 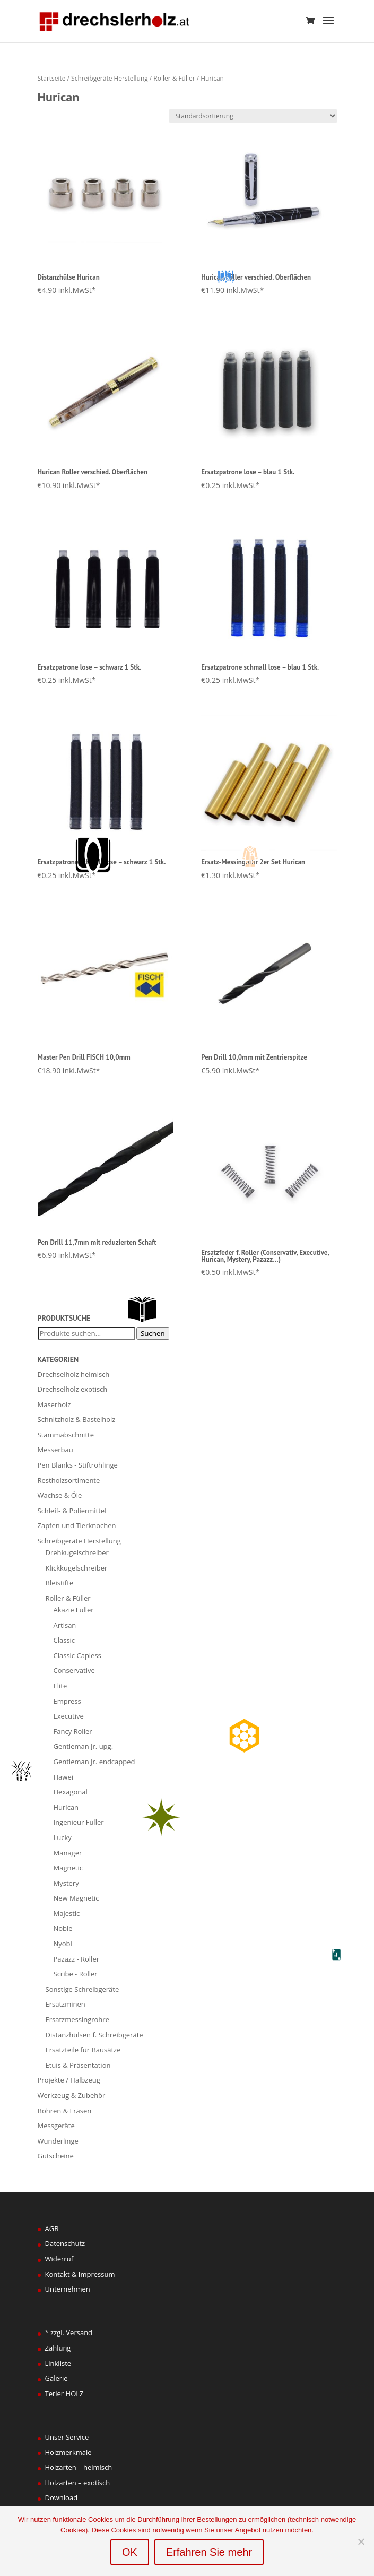 I want to click on select dwarf king character or class, so click(x=225, y=276).